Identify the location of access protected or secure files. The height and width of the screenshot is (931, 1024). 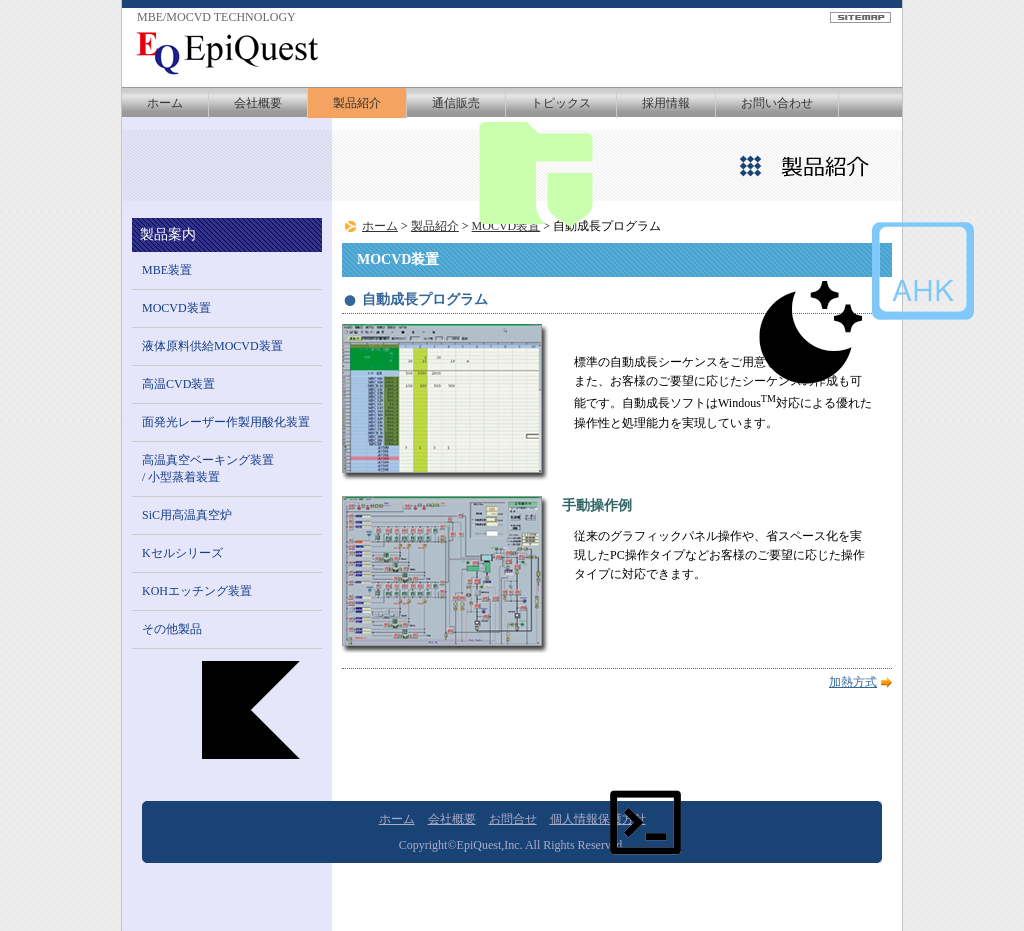
(536, 173).